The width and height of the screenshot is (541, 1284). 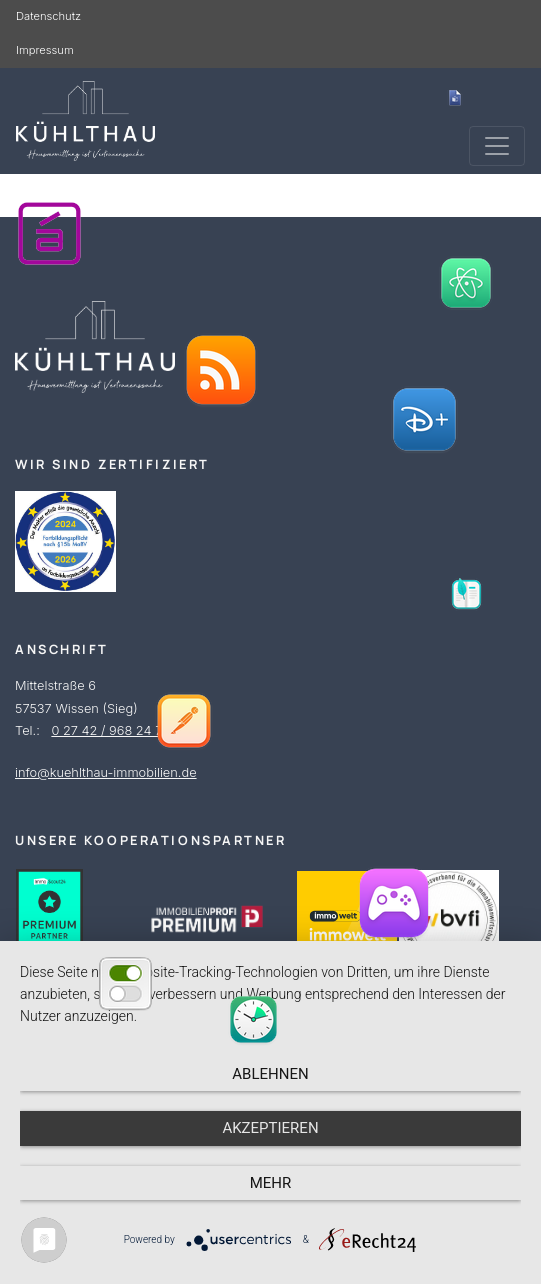 What do you see at coordinates (424, 419) in the screenshot?
I see `open the Disney+ streaming app` at bounding box center [424, 419].